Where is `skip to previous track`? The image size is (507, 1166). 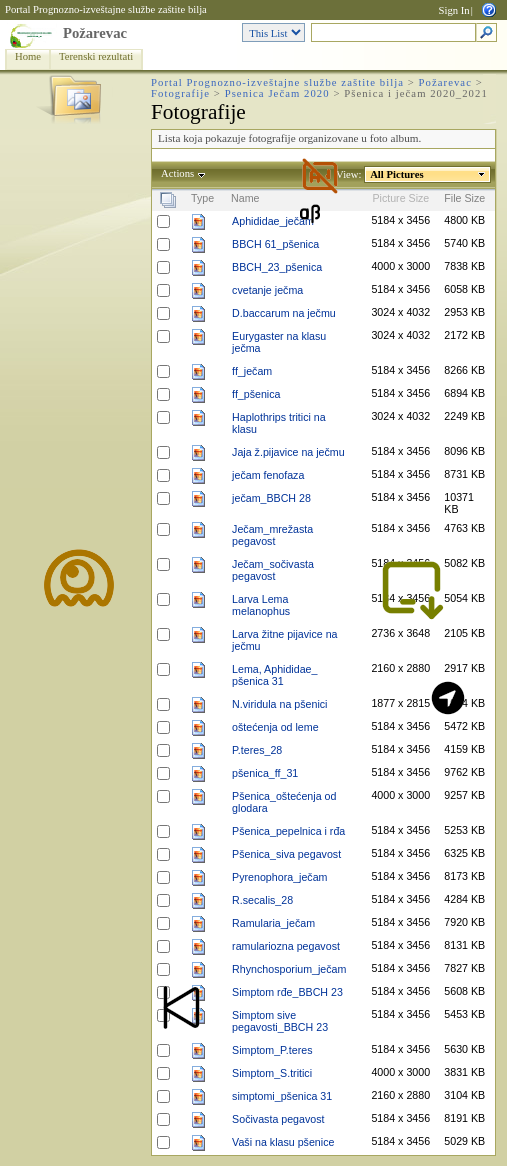
skip to previous track is located at coordinates (181, 1007).